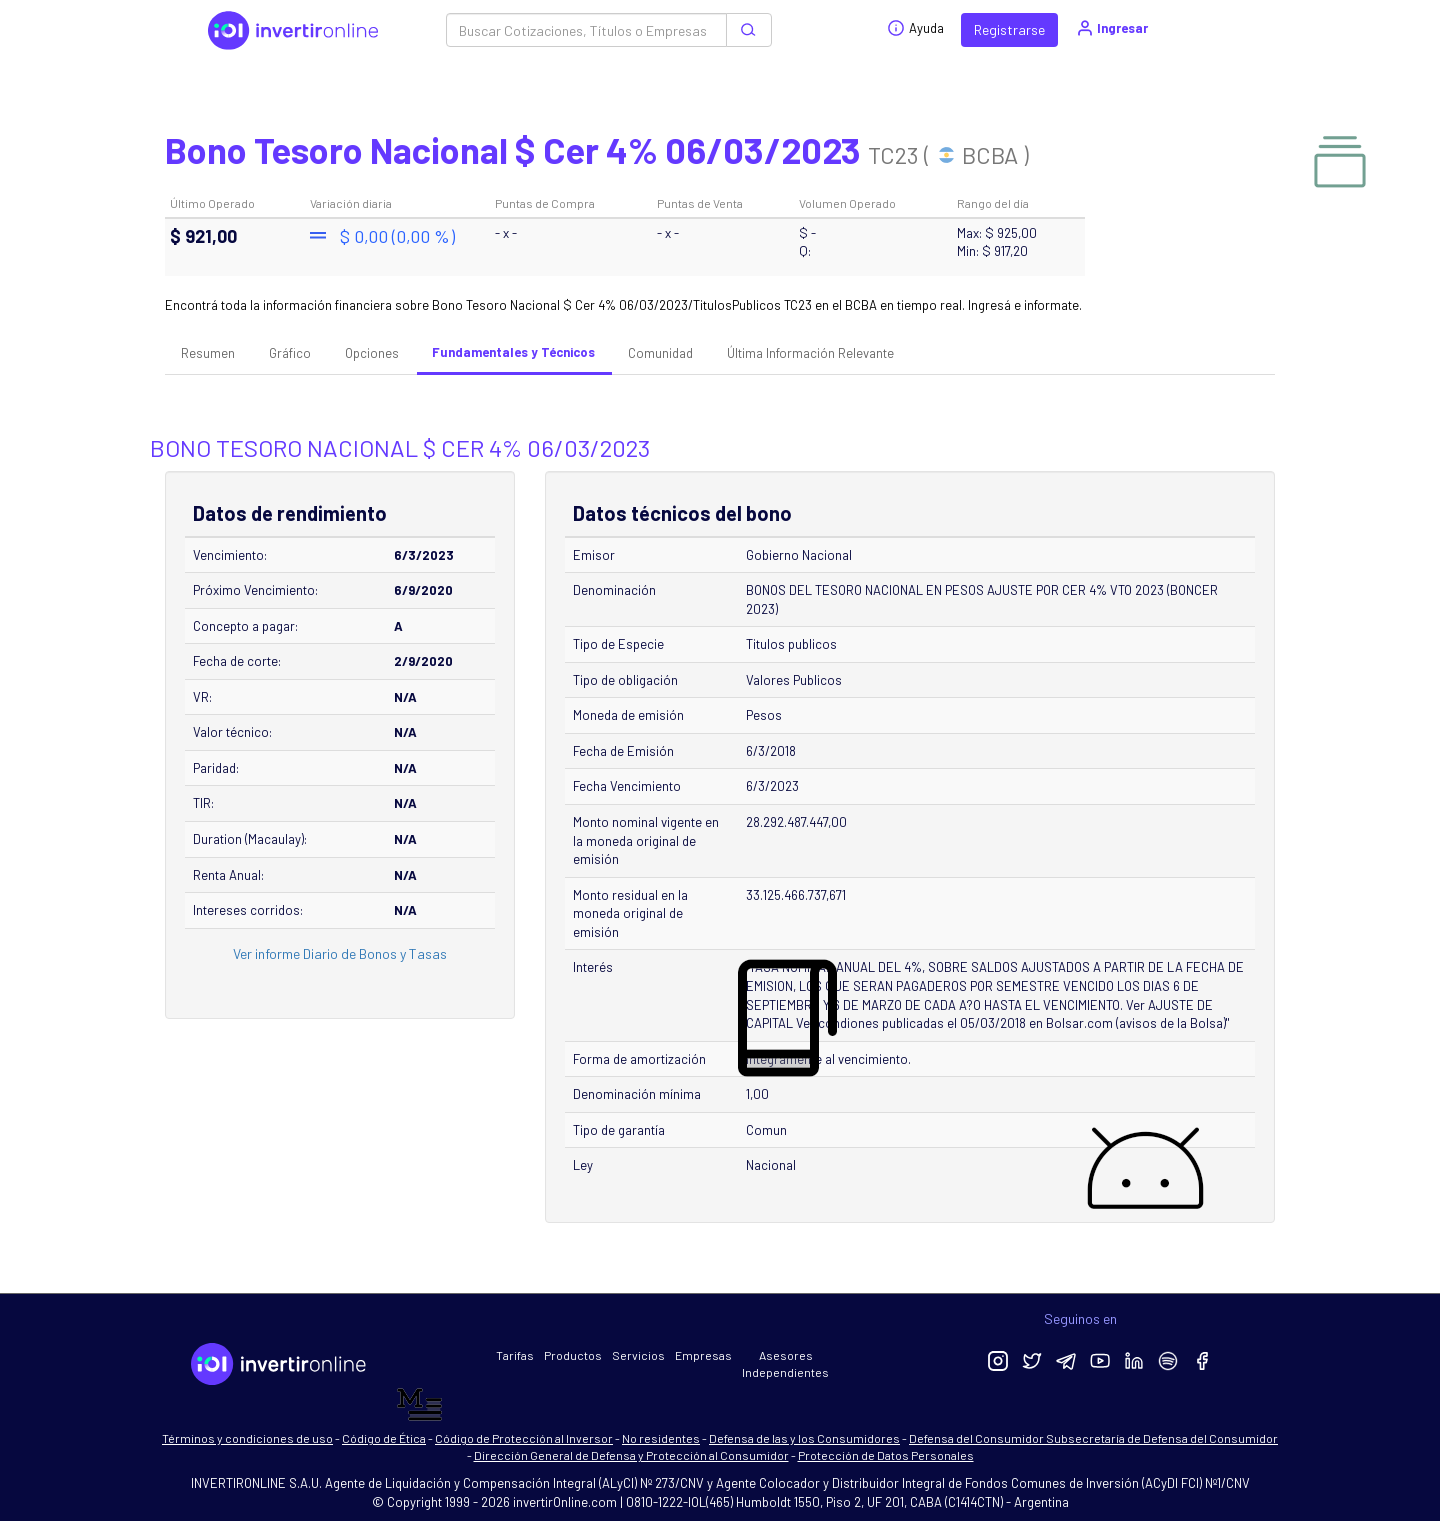 The image size is (1440, 1521). What do you see at coordinates (1340, 164) in the screenshot?
I see `view stacked items or card deck` at bounding box center [1340, 164].